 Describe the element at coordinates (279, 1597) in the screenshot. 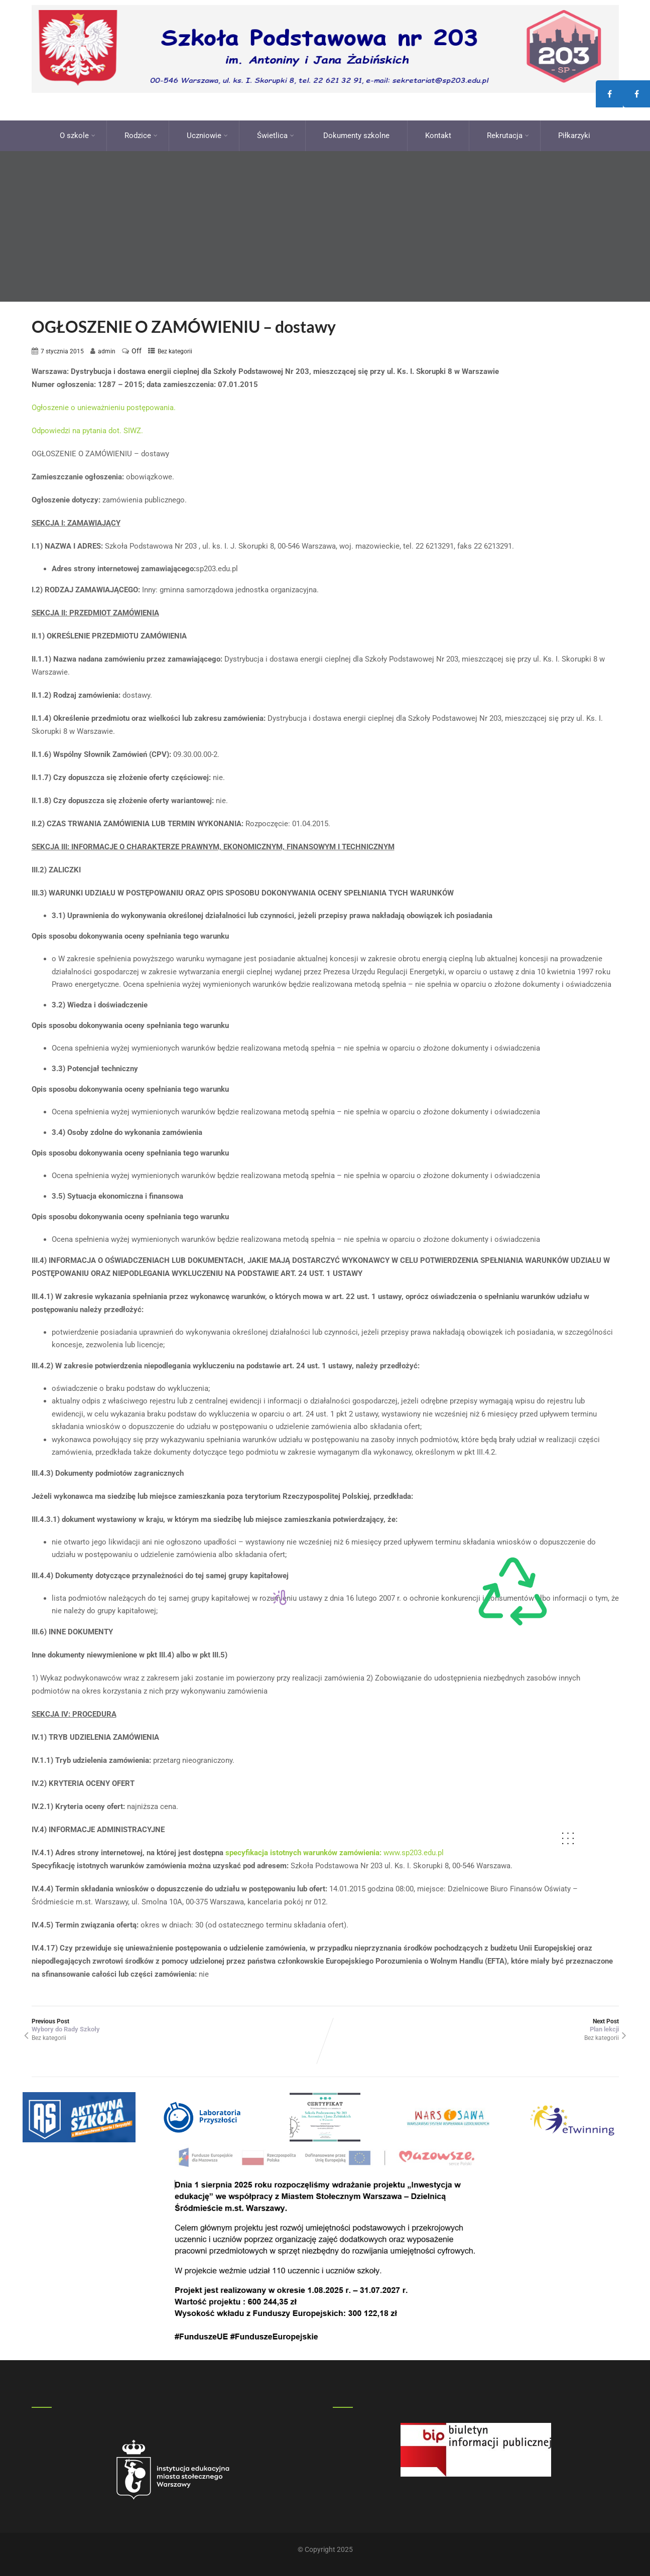

I see `view current outdoor temperature` at that location.